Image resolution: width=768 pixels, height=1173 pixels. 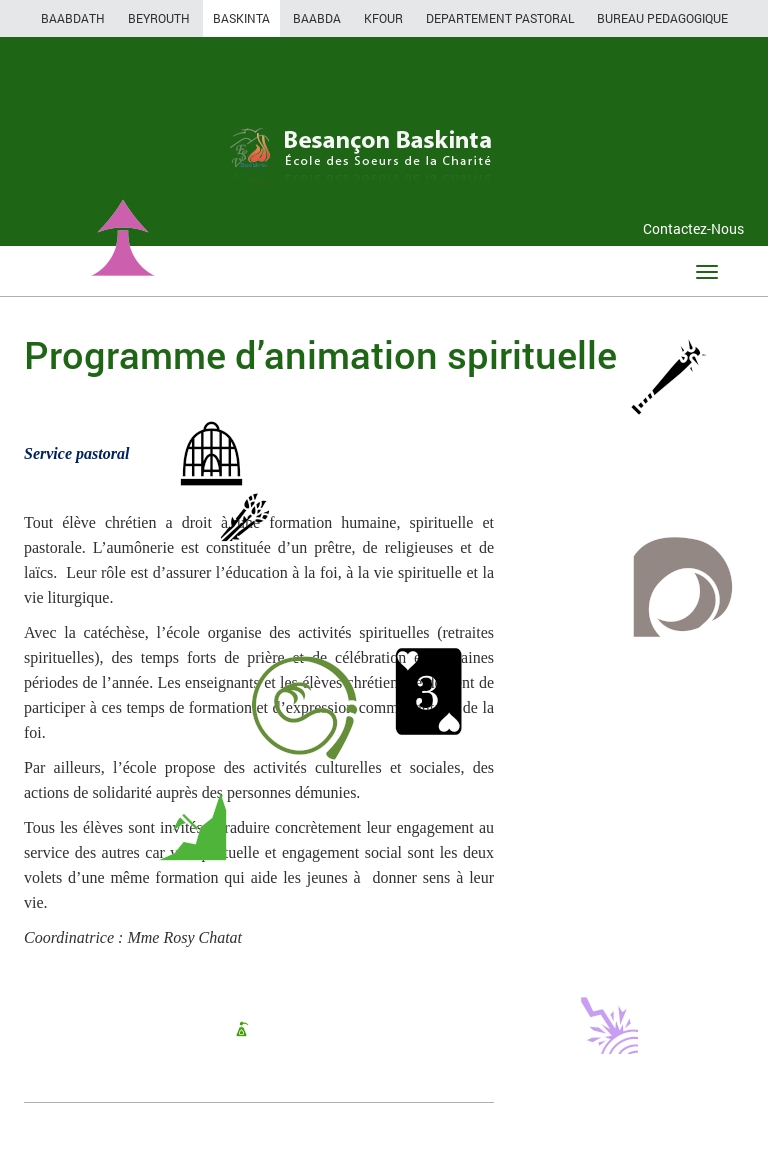 What do you see at coordinates (211, 453) in the screenshot?
I see `bird cage item or decoration in a game inventory` at bounding box center [211, 453].